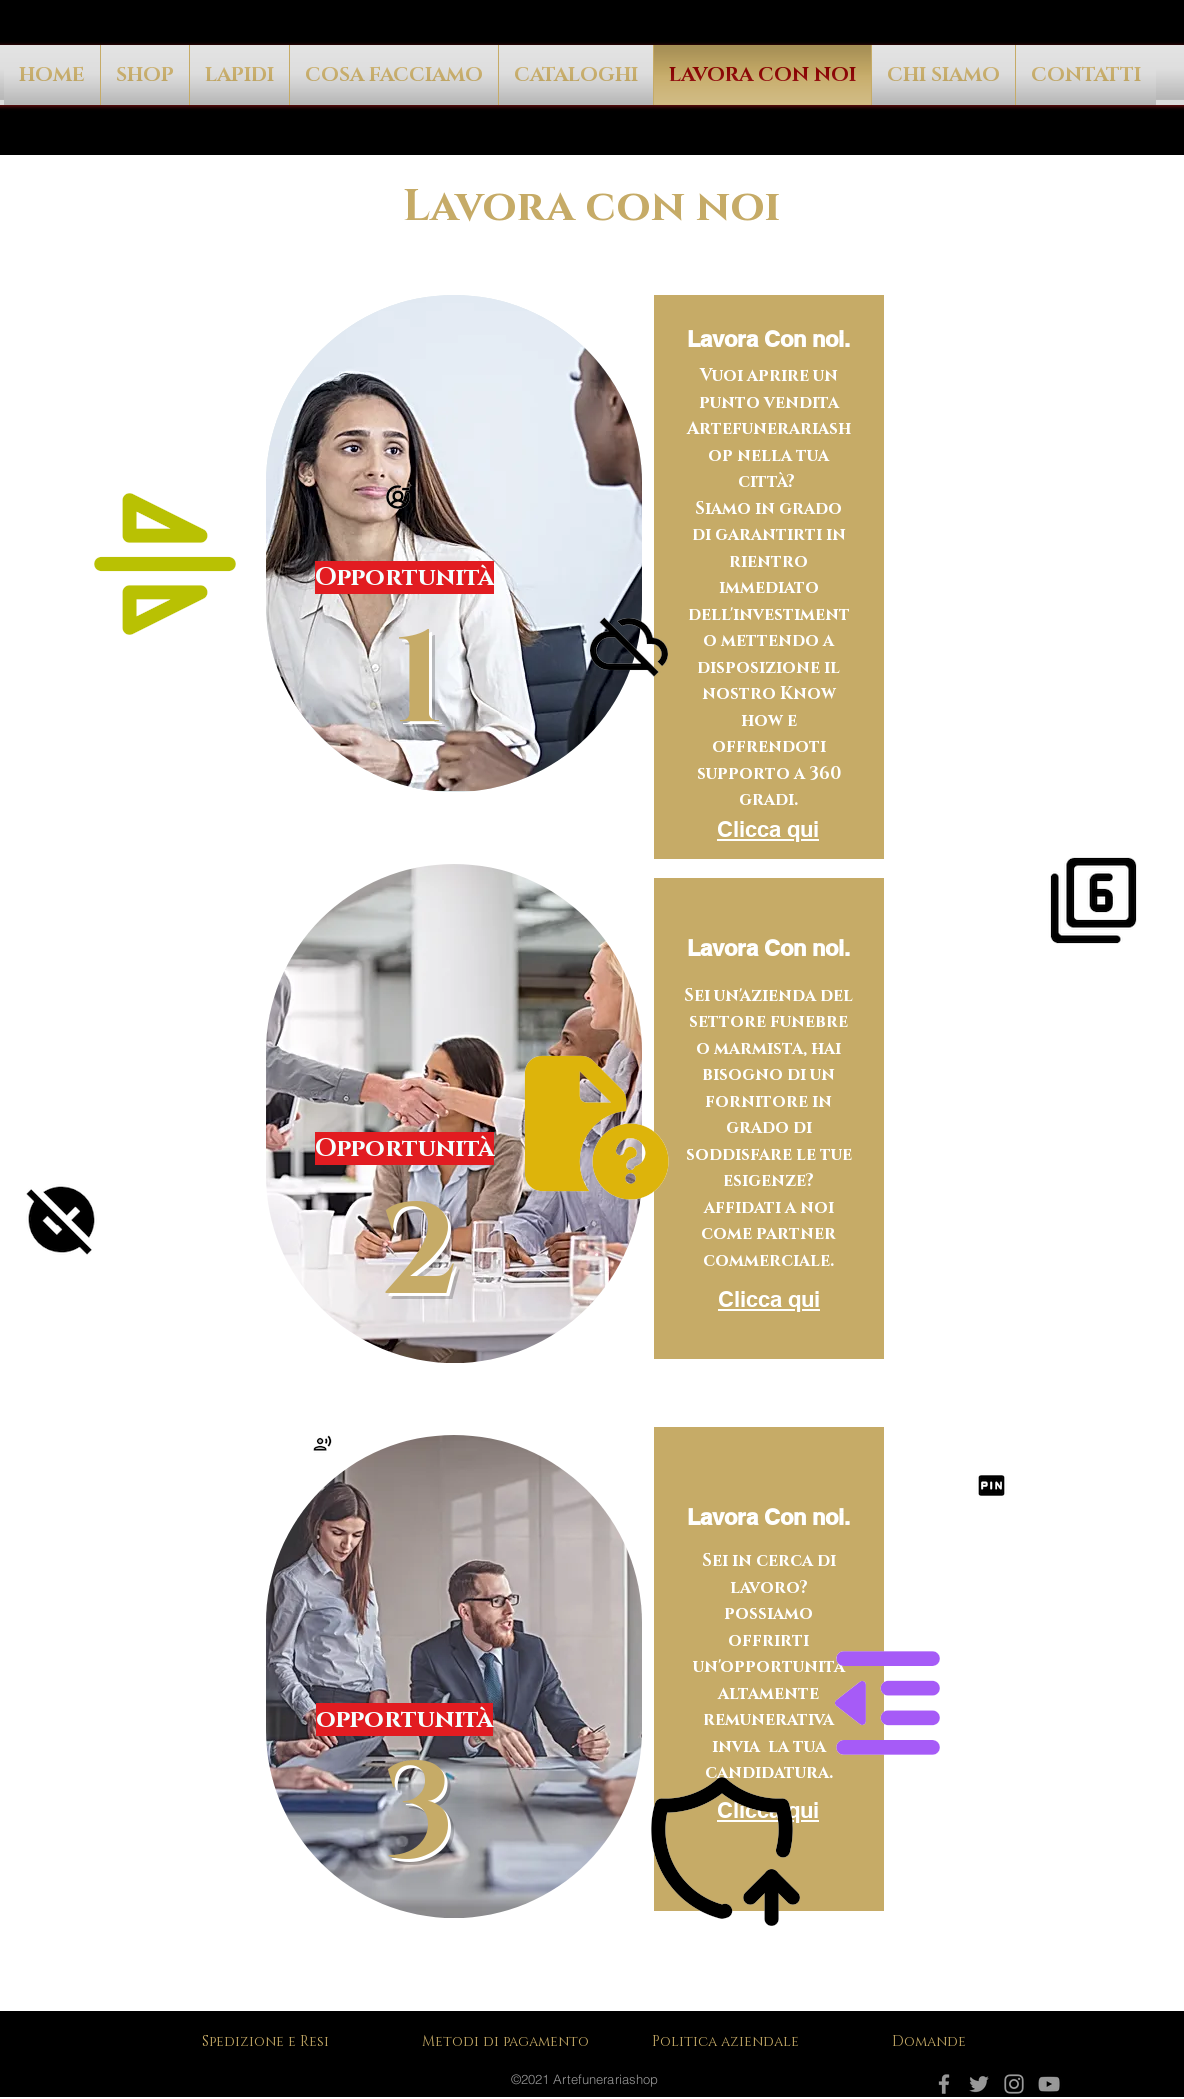  I want to click on get help or info about this file, so click(592, 1123).